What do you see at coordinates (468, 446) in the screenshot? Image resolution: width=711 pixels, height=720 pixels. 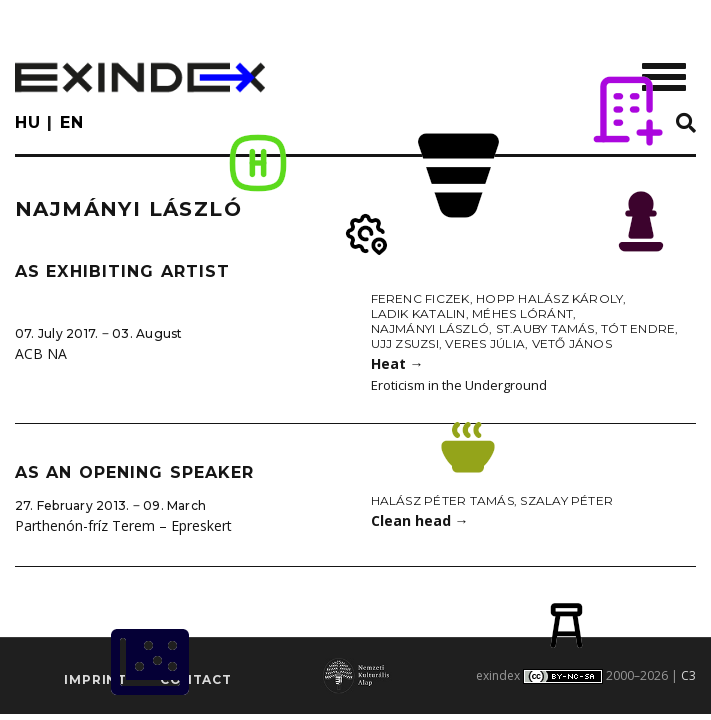 I see `browse soup or hot food options` at bounding box center [468, 446].